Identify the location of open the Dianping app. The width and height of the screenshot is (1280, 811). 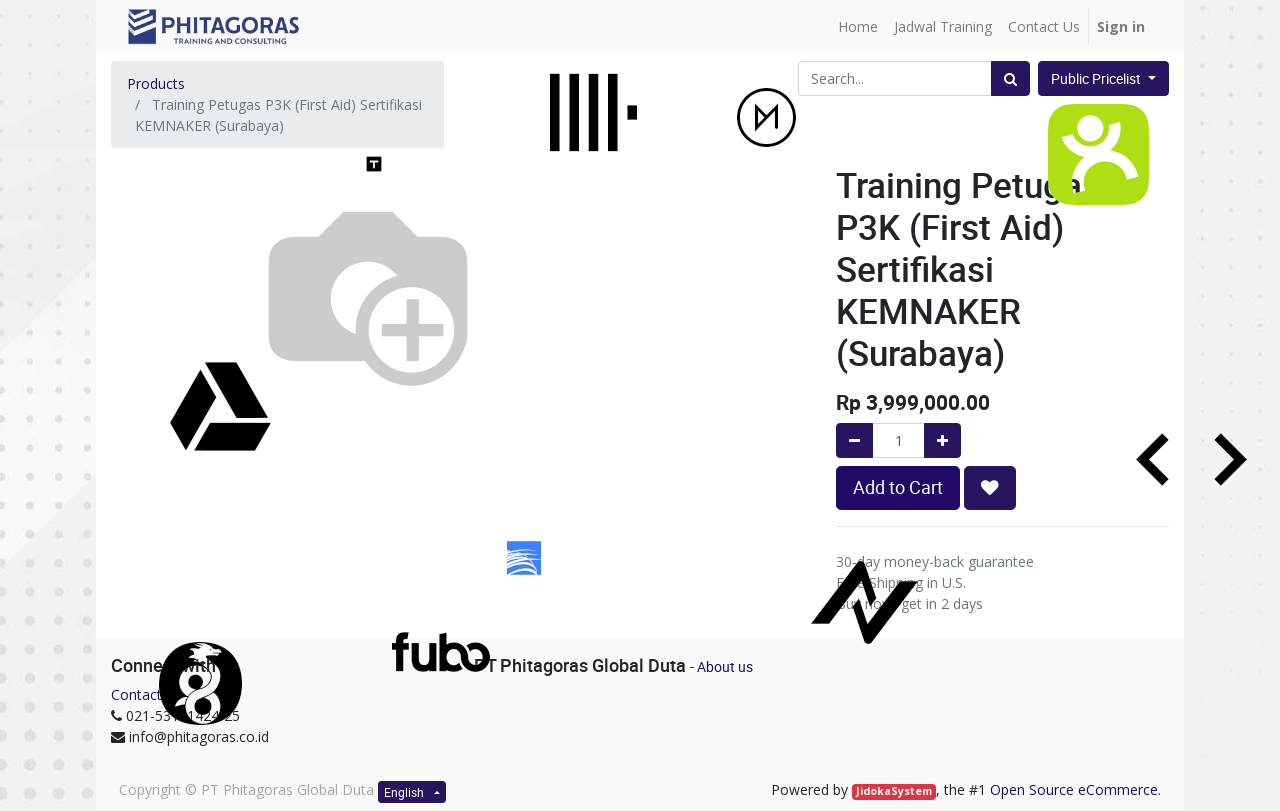
(1098, 154).